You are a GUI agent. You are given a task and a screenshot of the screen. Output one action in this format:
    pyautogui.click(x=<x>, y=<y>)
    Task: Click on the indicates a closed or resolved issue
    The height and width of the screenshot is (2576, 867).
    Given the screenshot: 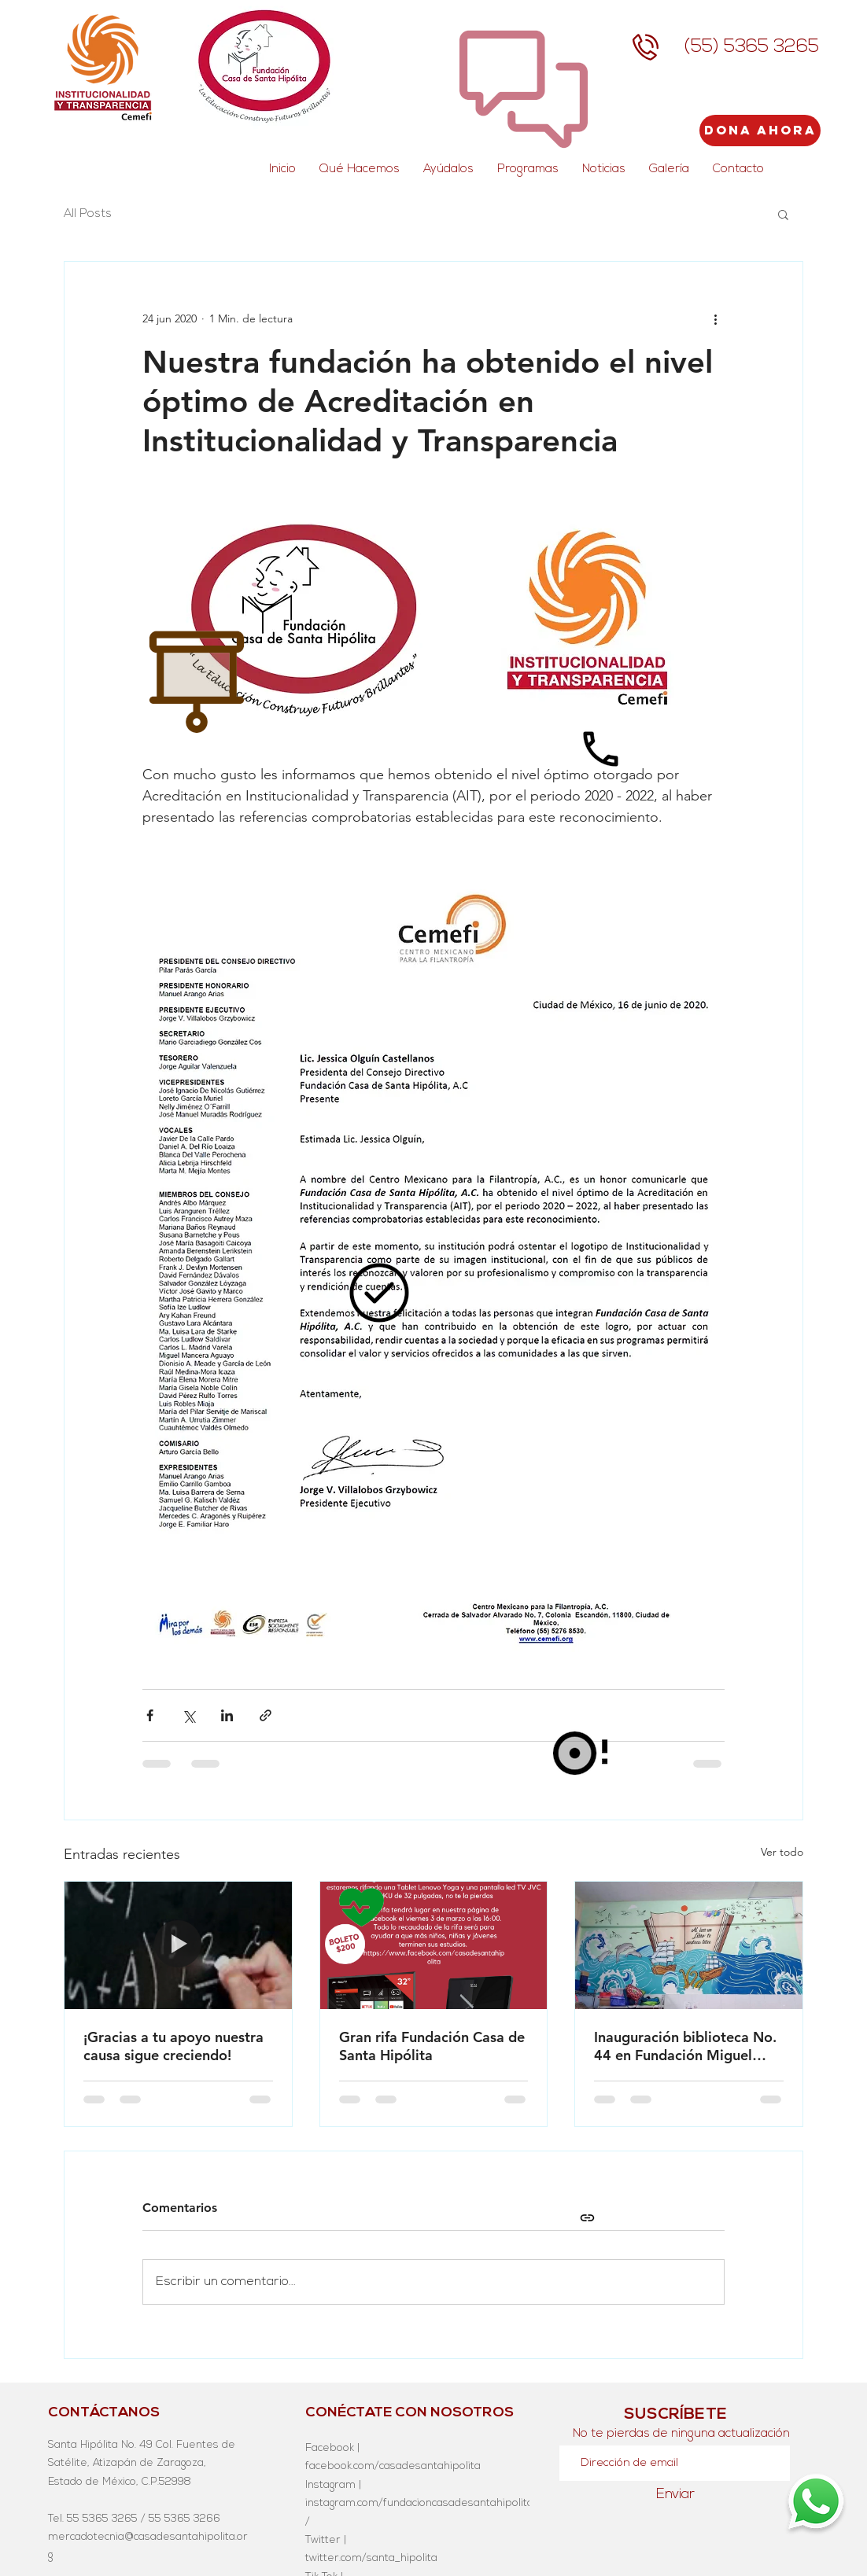 What is the action you would take?
    pyautogui.click(x=379, y=1293)
    